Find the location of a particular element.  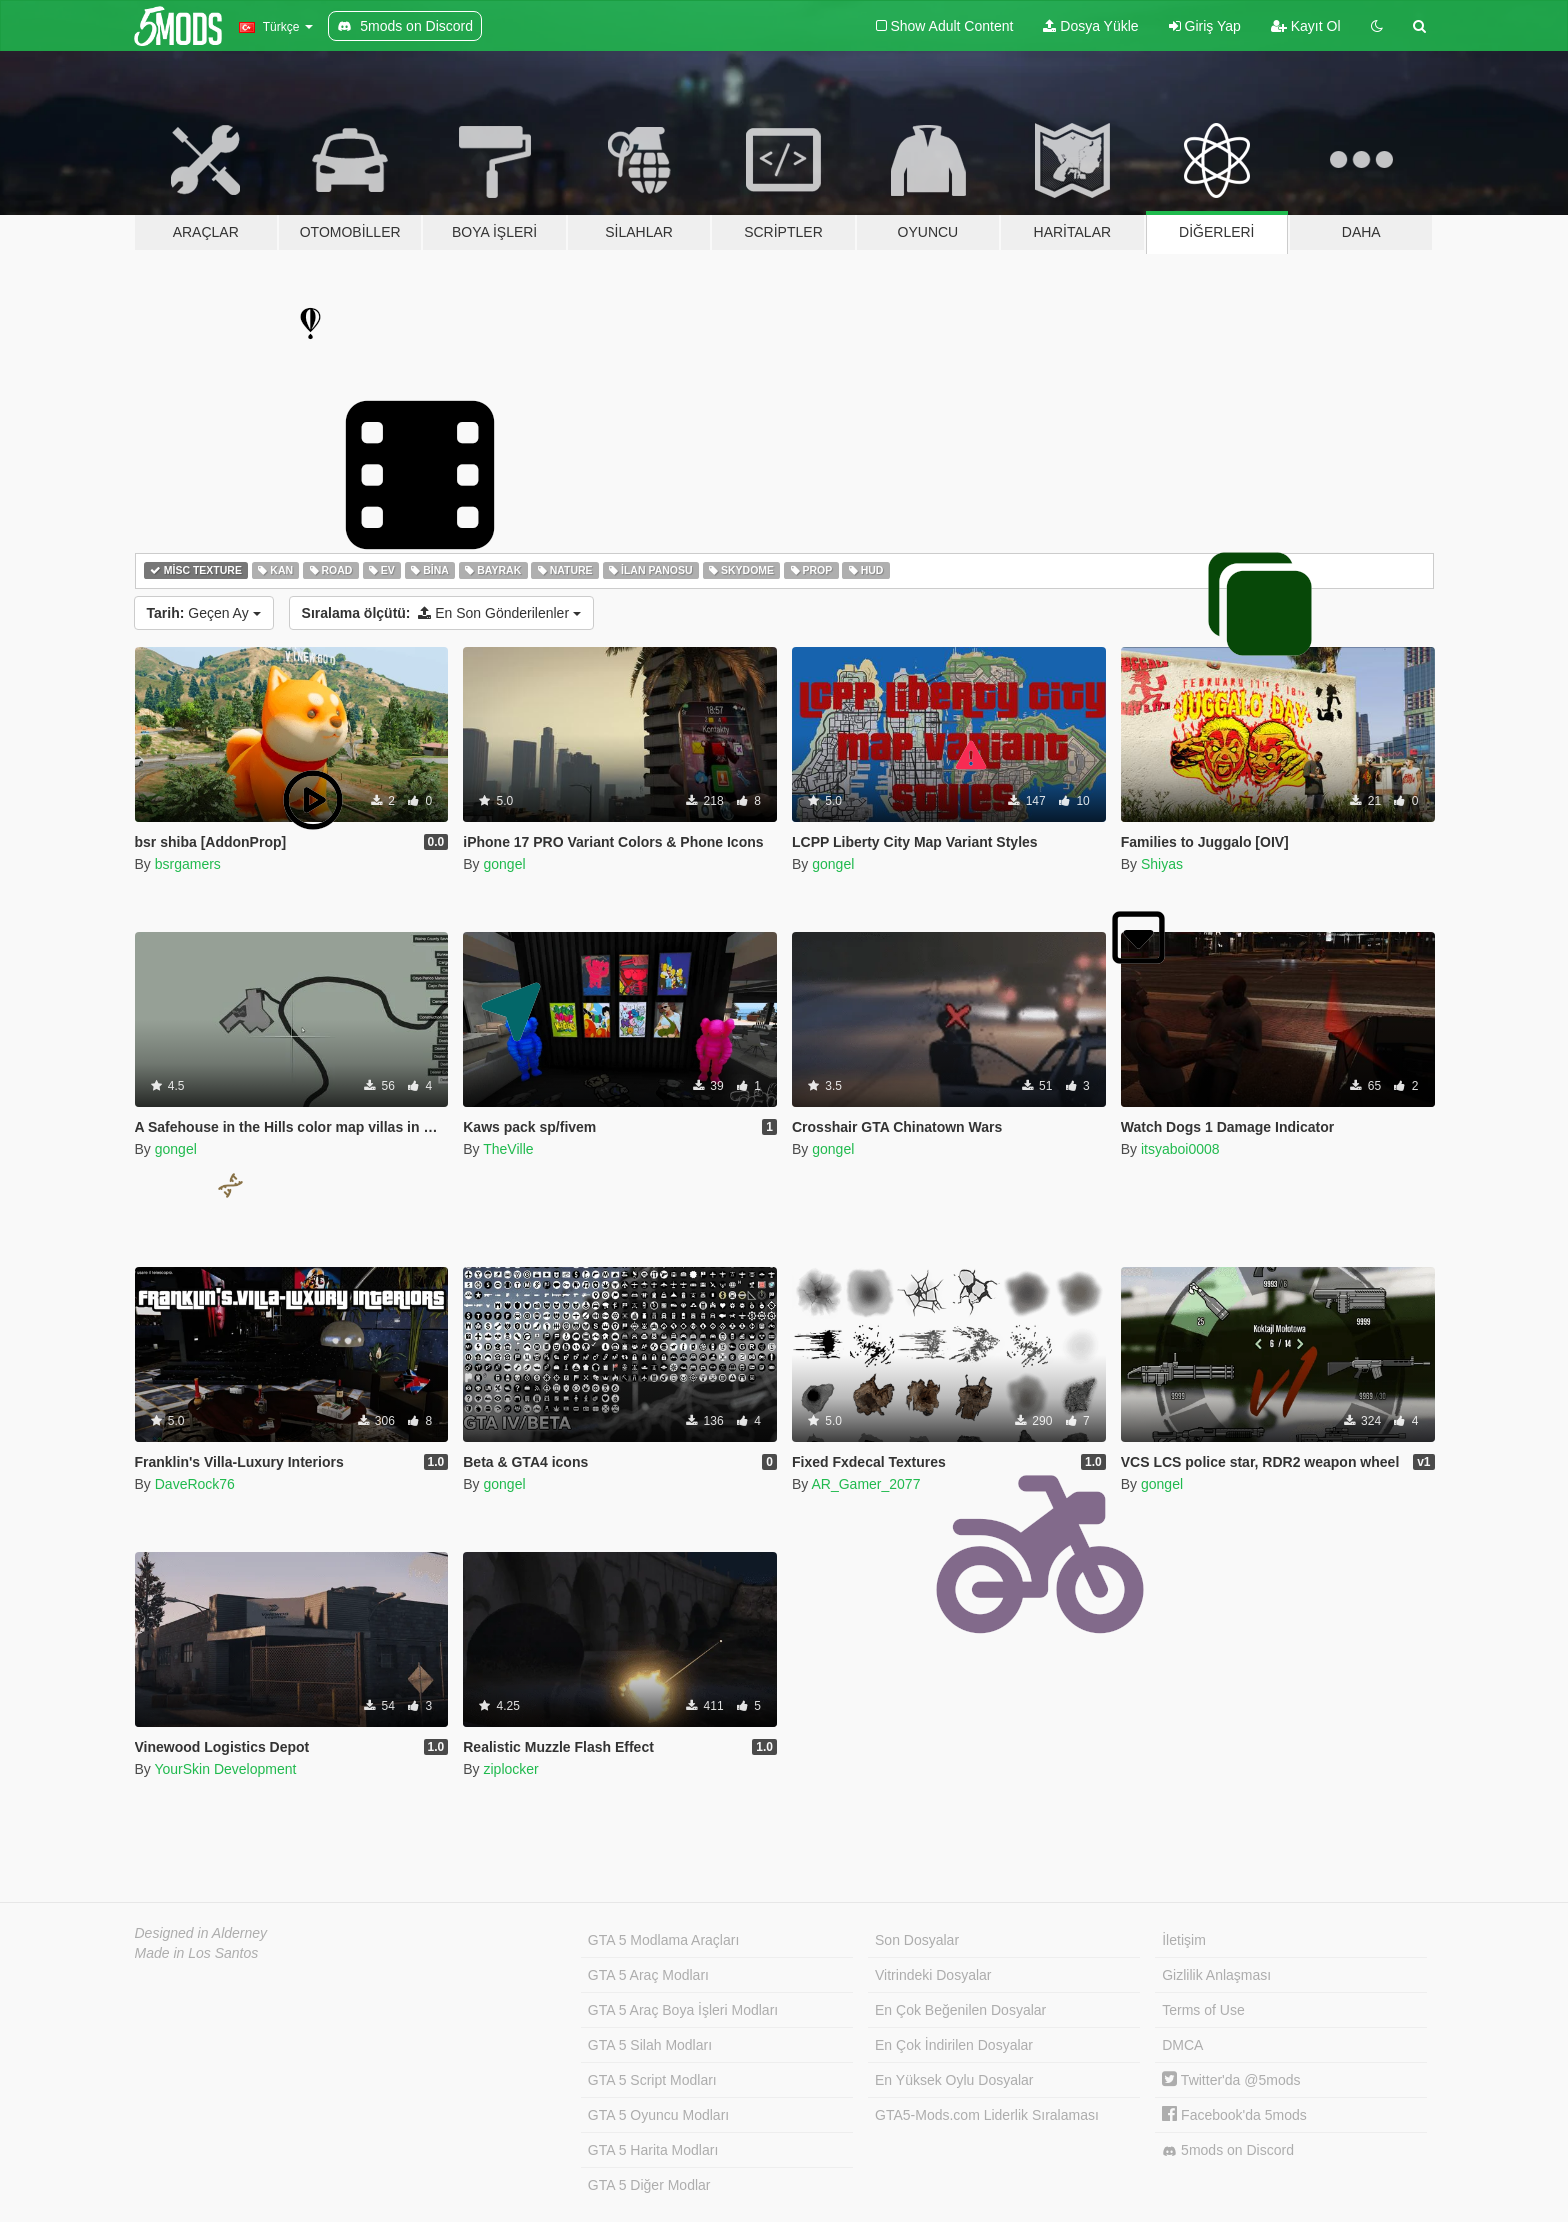

play media or video content is located at coordinates (313, 800).